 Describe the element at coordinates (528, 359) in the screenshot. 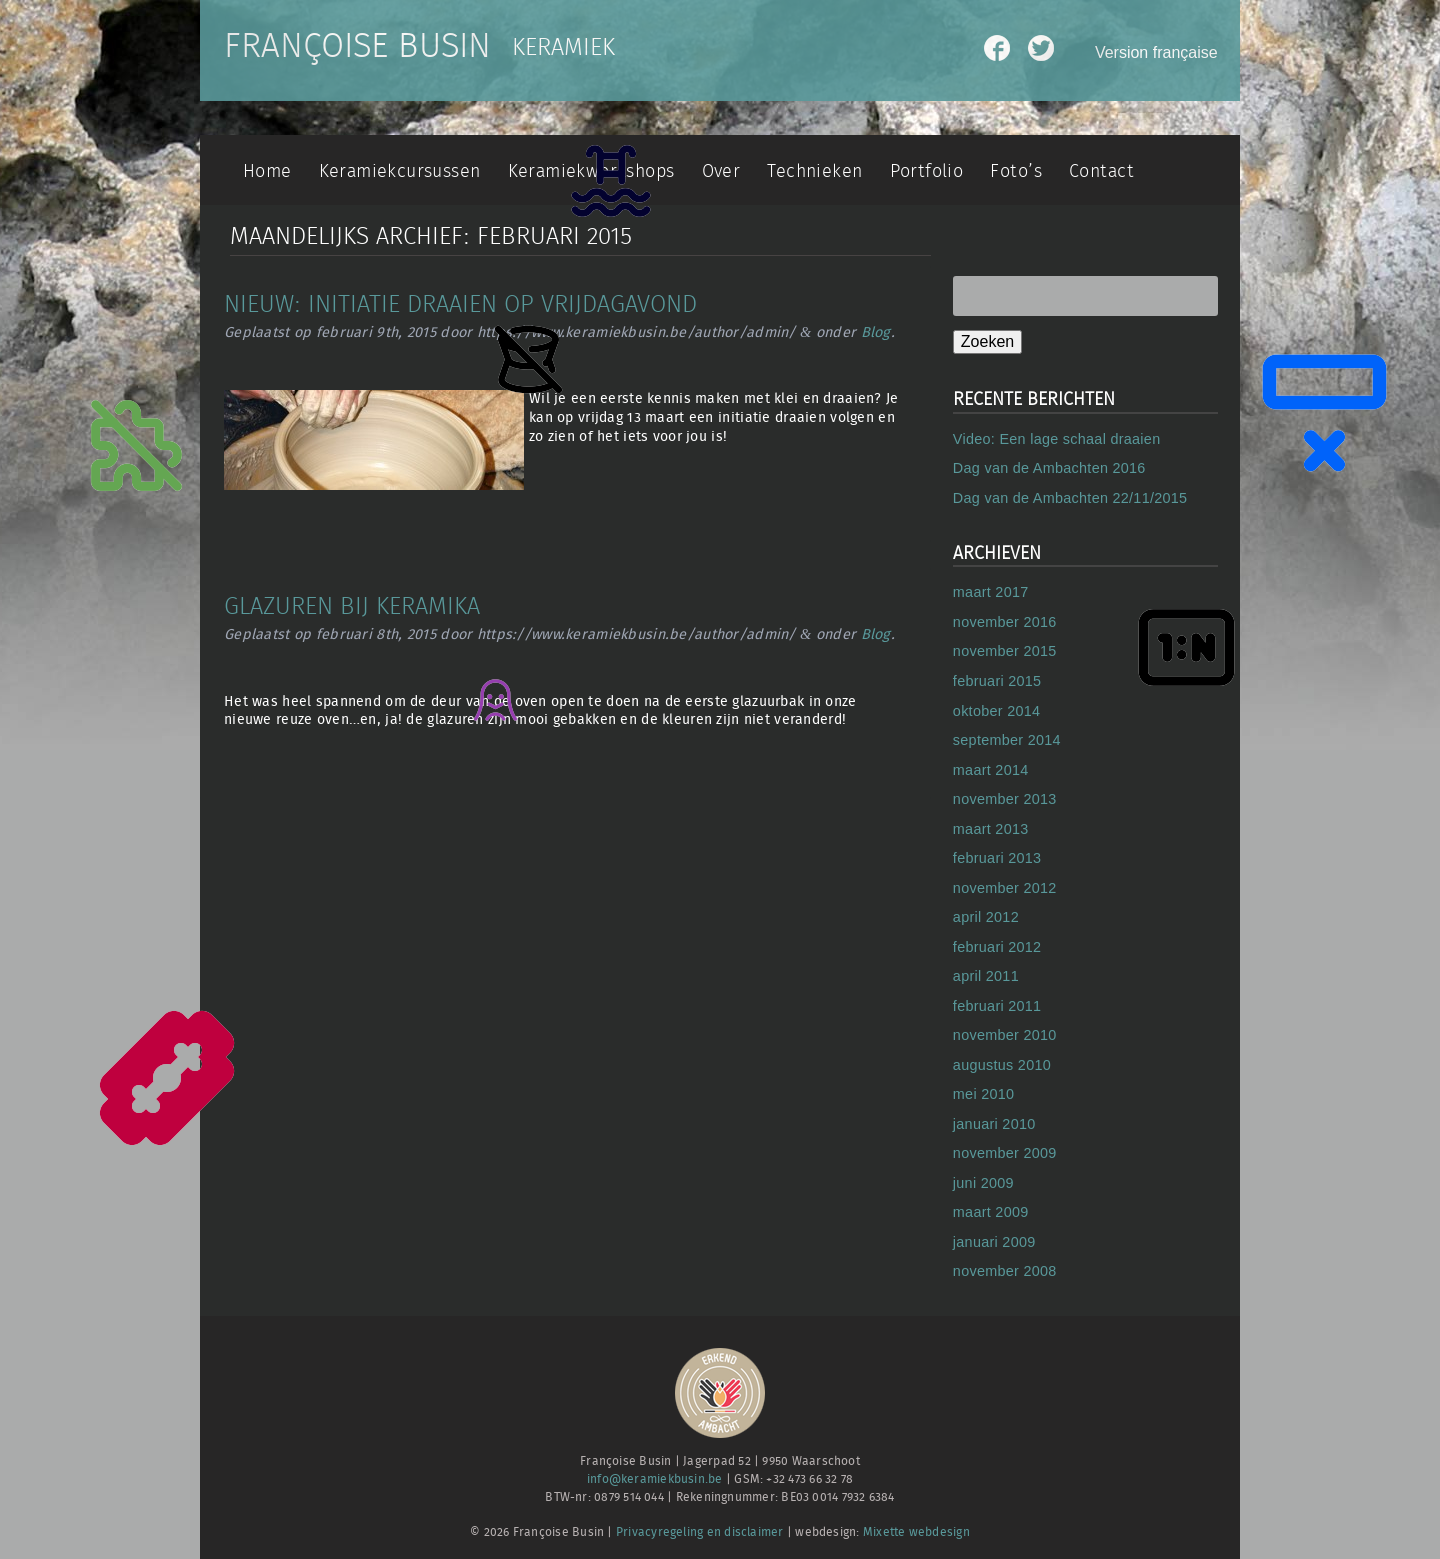

I see `diabolo juggling mode disabled` at that location.